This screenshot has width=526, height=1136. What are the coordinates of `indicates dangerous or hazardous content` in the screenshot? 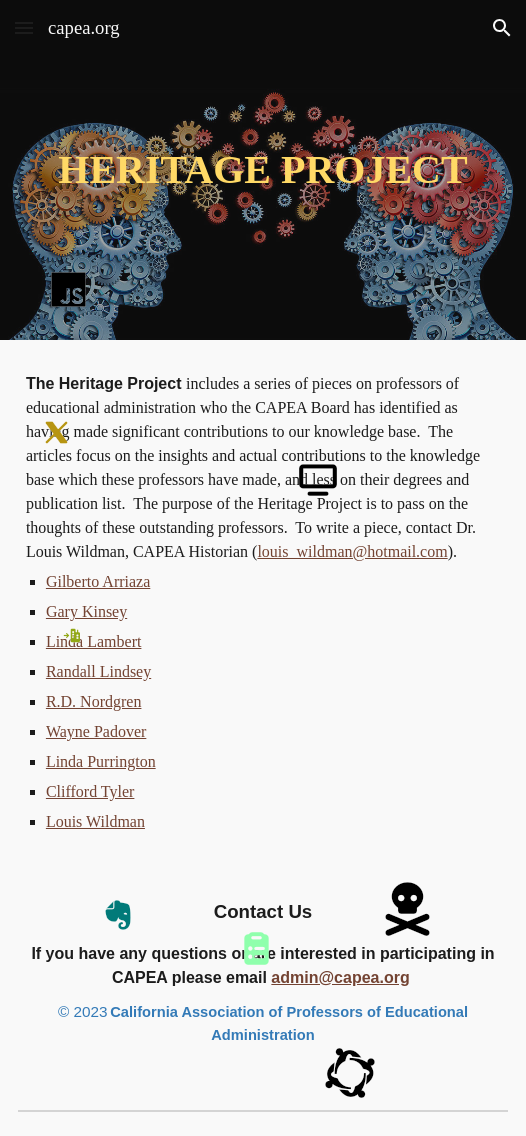 It's located at (407, 907).